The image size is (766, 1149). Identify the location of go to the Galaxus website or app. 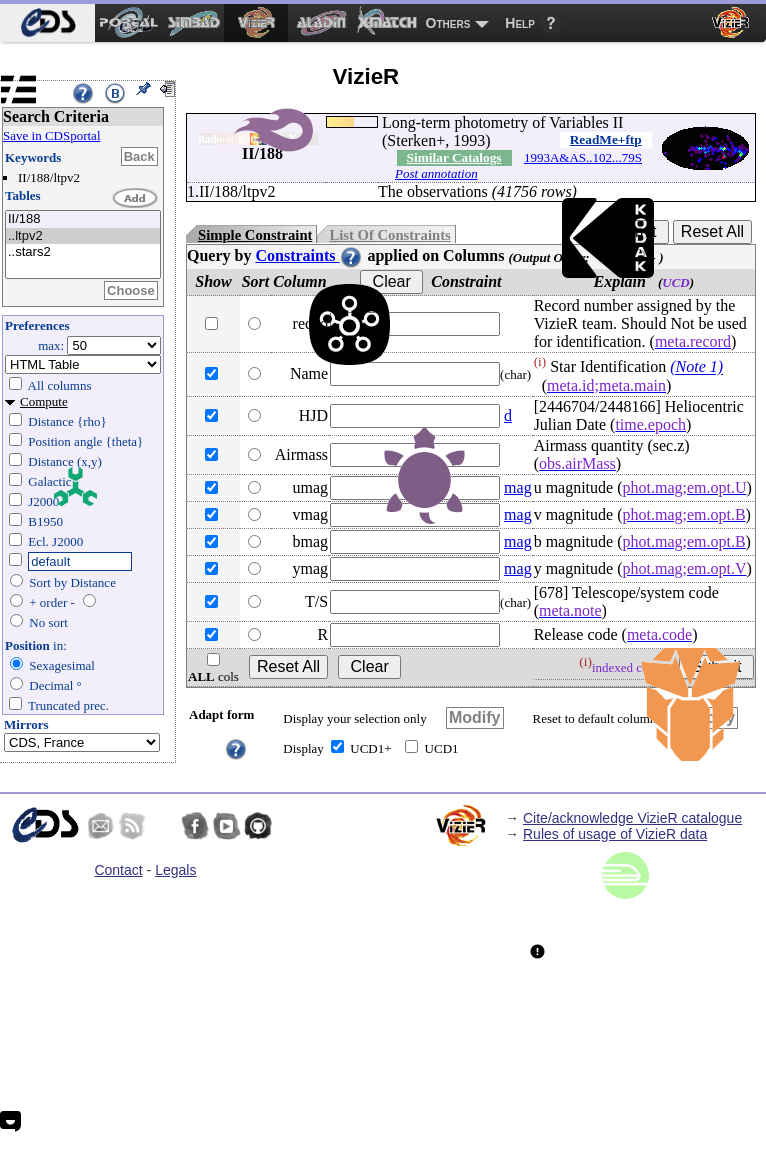
(424, 475).